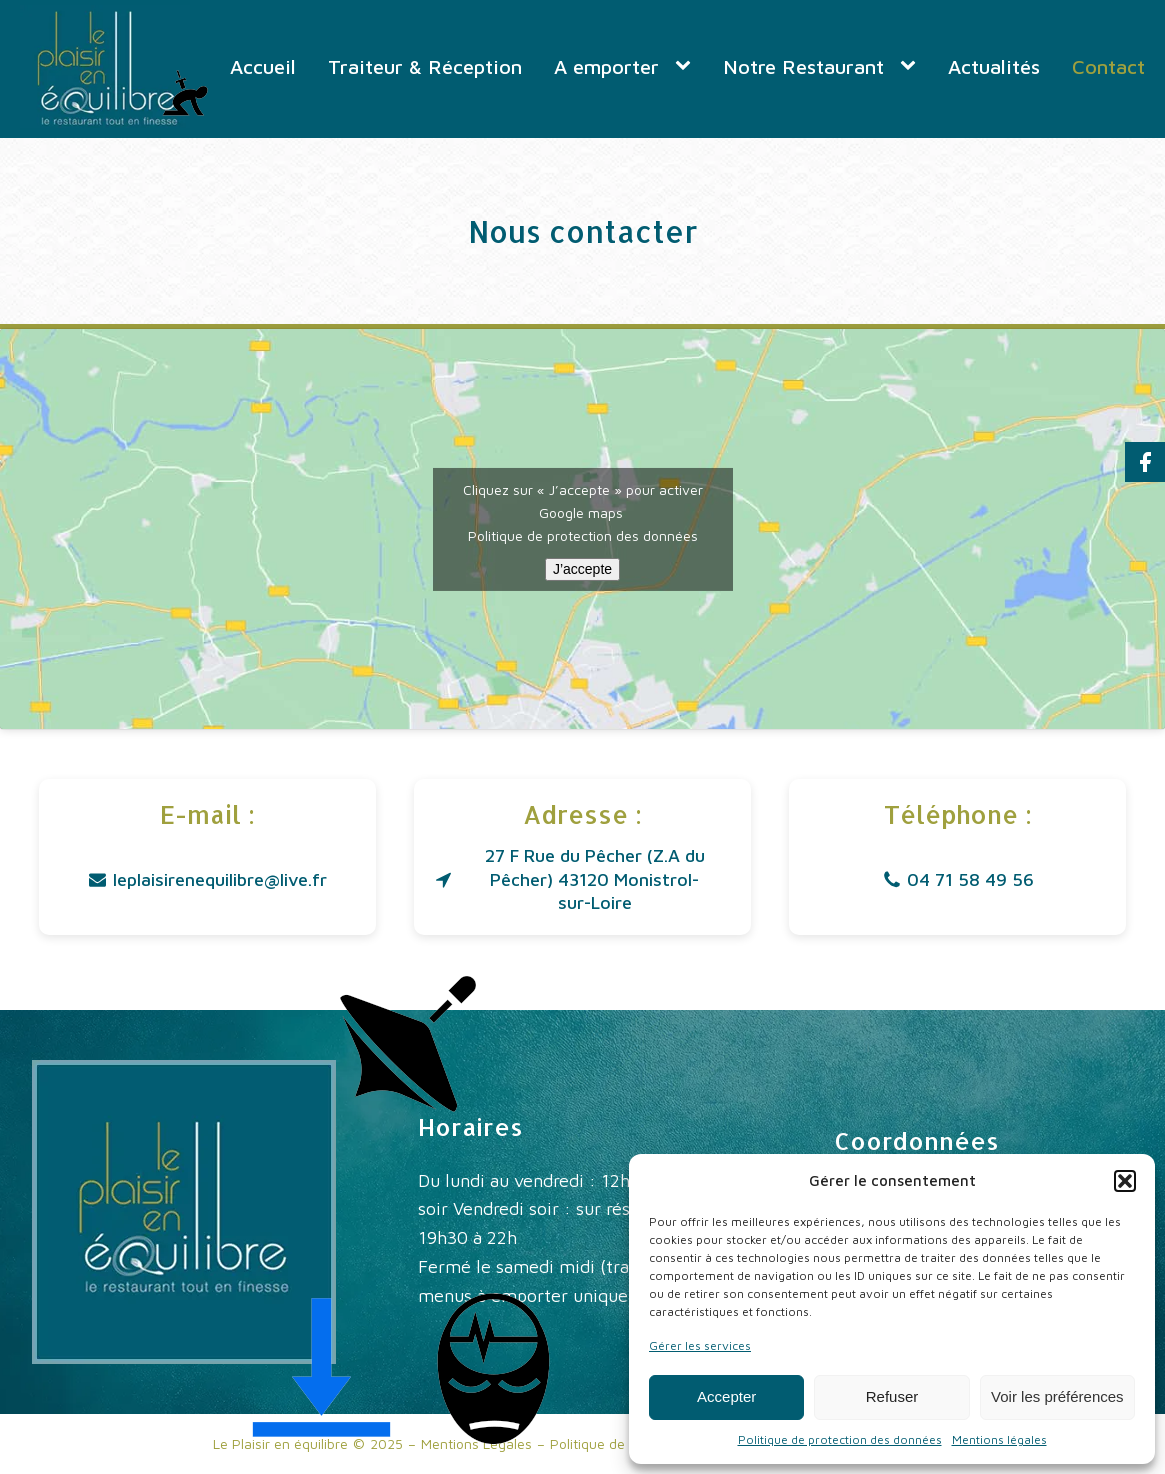  Describe the element at coordinates (321, 1367) in the screenshot. I see `download or save a file` at that location.